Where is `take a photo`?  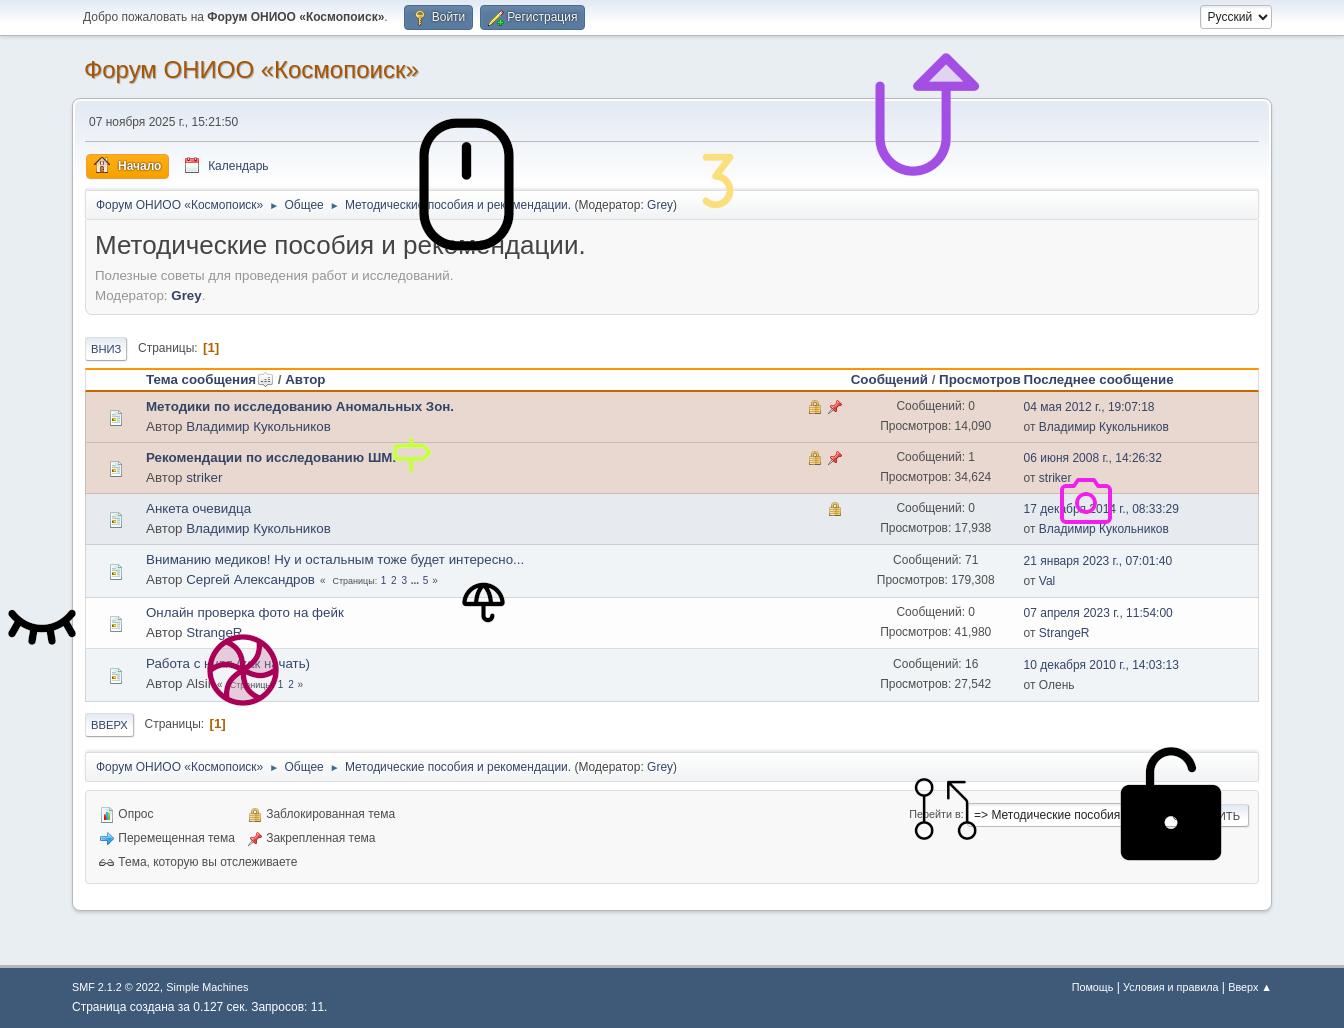 take a photo is located at coordinates (1086, 502).